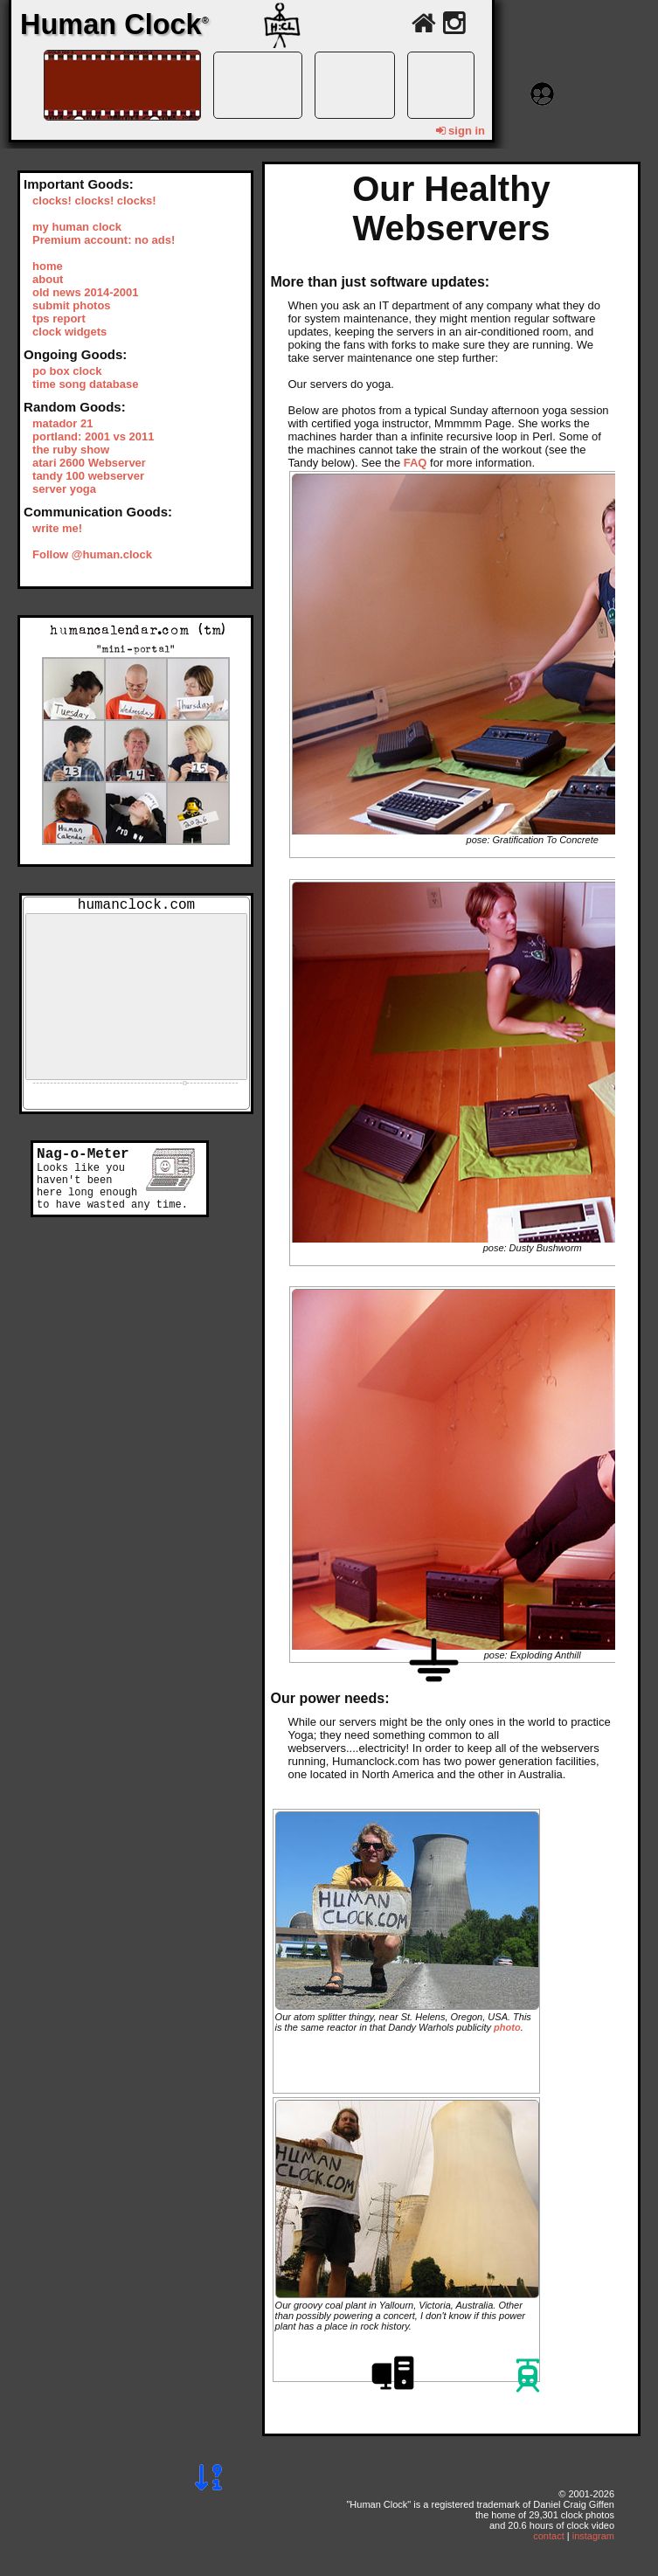 This screenshot has height=2576, width=658. I want to click on access desktop computer settings, so click(392, 2372).